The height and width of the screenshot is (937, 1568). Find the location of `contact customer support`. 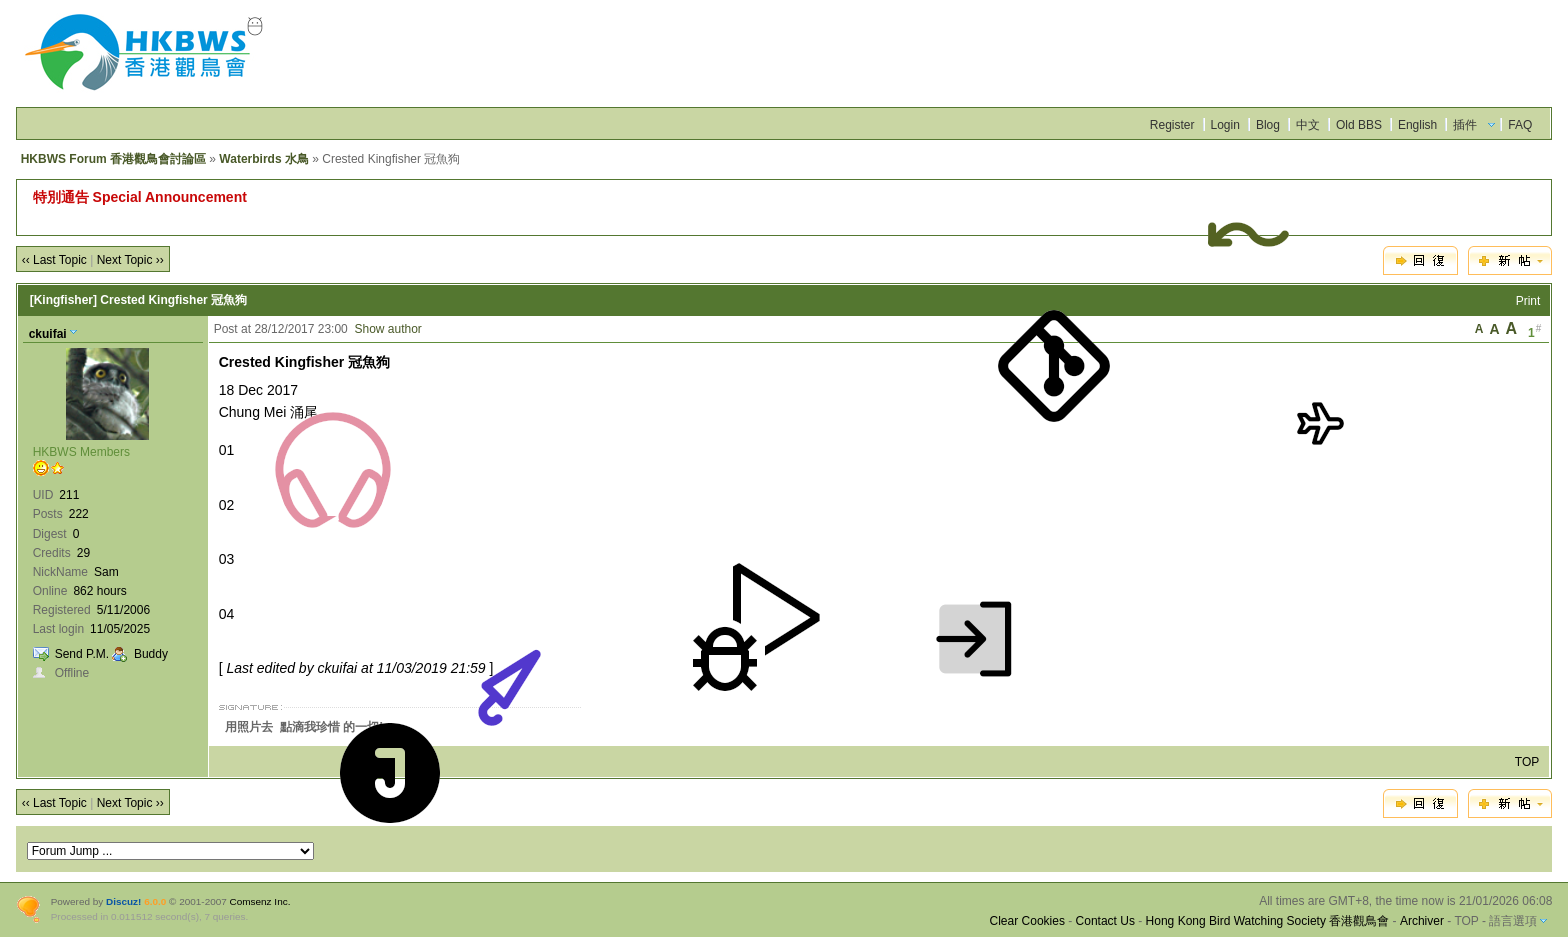

contact customer support is located at coordinates (333, 470).